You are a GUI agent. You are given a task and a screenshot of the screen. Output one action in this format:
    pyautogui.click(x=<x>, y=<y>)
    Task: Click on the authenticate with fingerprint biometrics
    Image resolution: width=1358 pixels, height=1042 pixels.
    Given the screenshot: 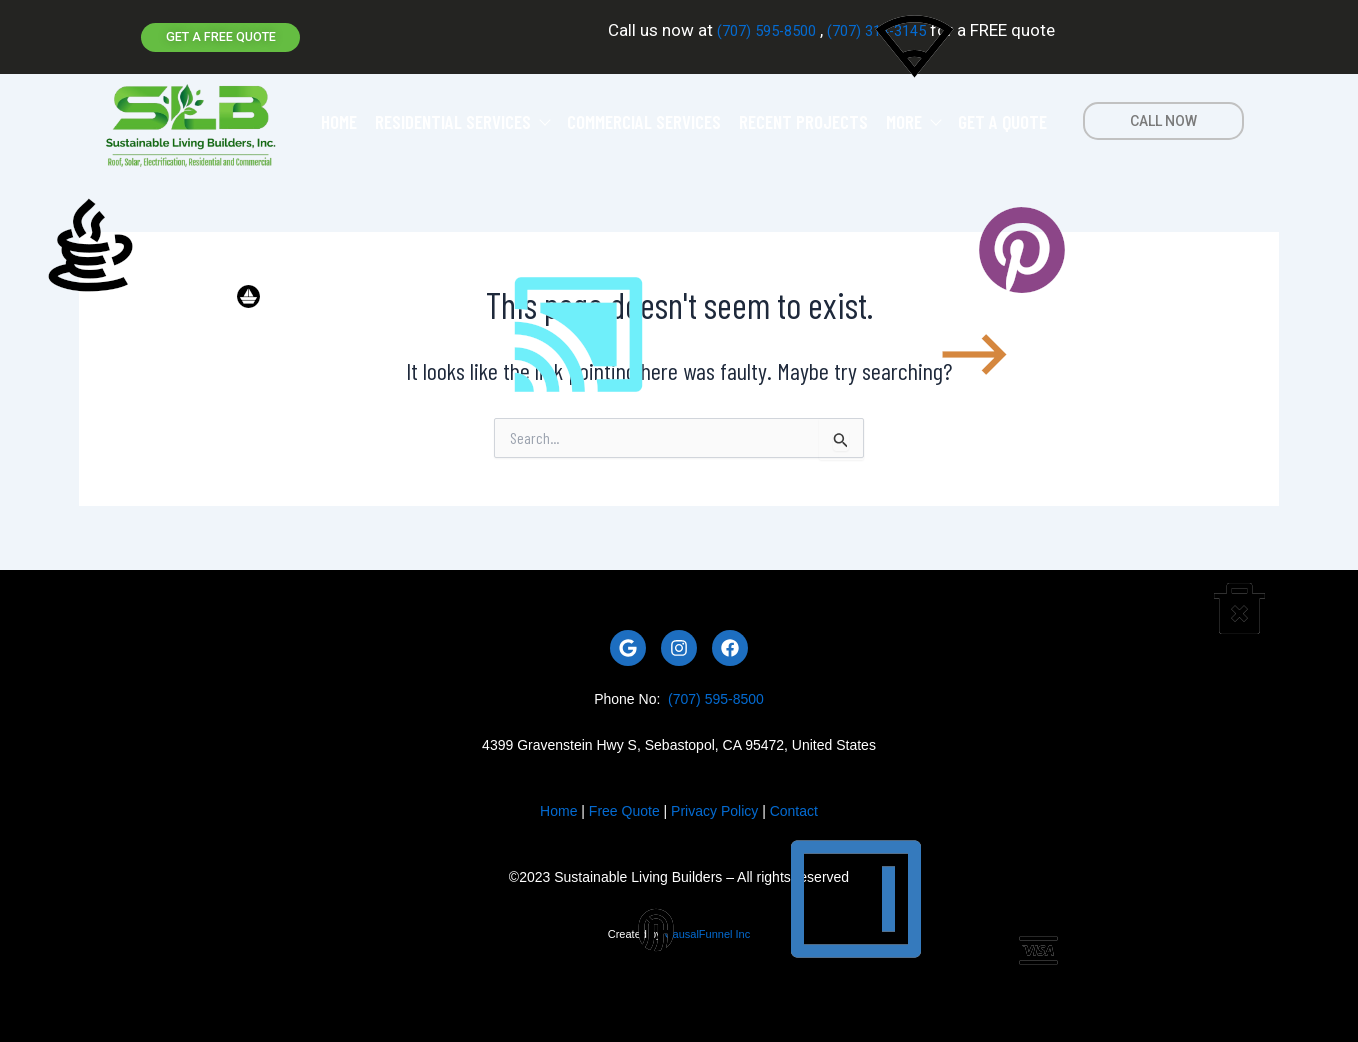 What is the action you would take?
    pyautogui.click(x=656, y=930)
    